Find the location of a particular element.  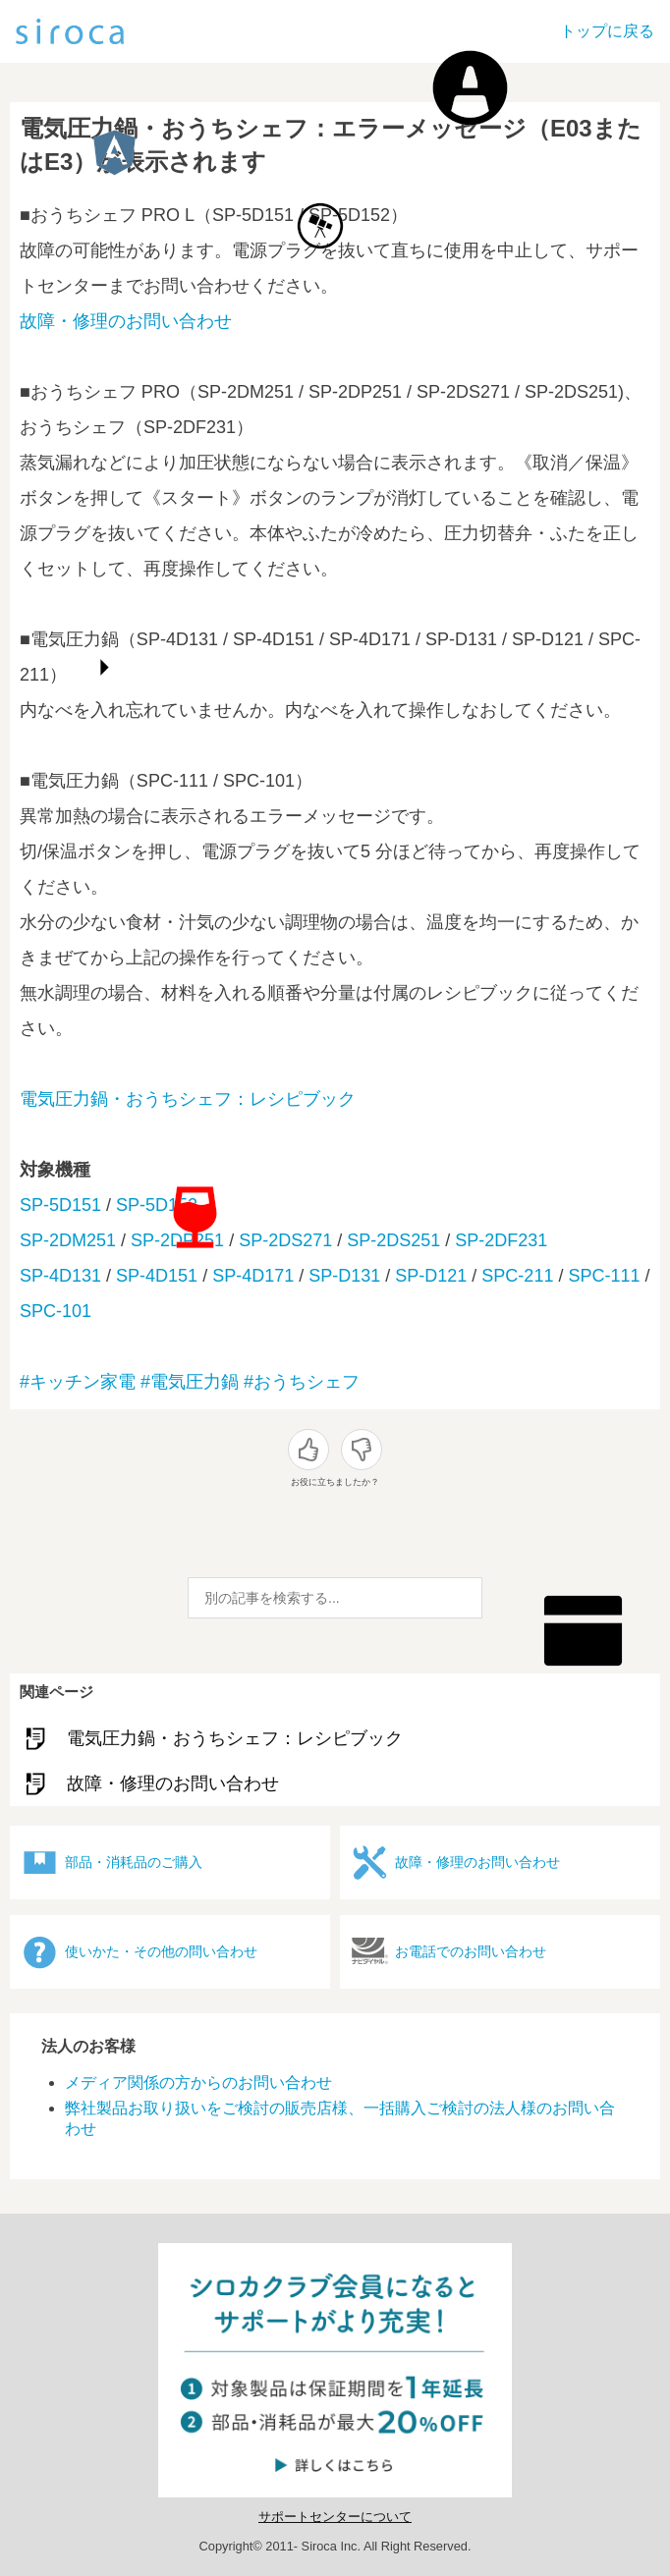

view wine or beverage menu is located at coordinates (195, 1217).